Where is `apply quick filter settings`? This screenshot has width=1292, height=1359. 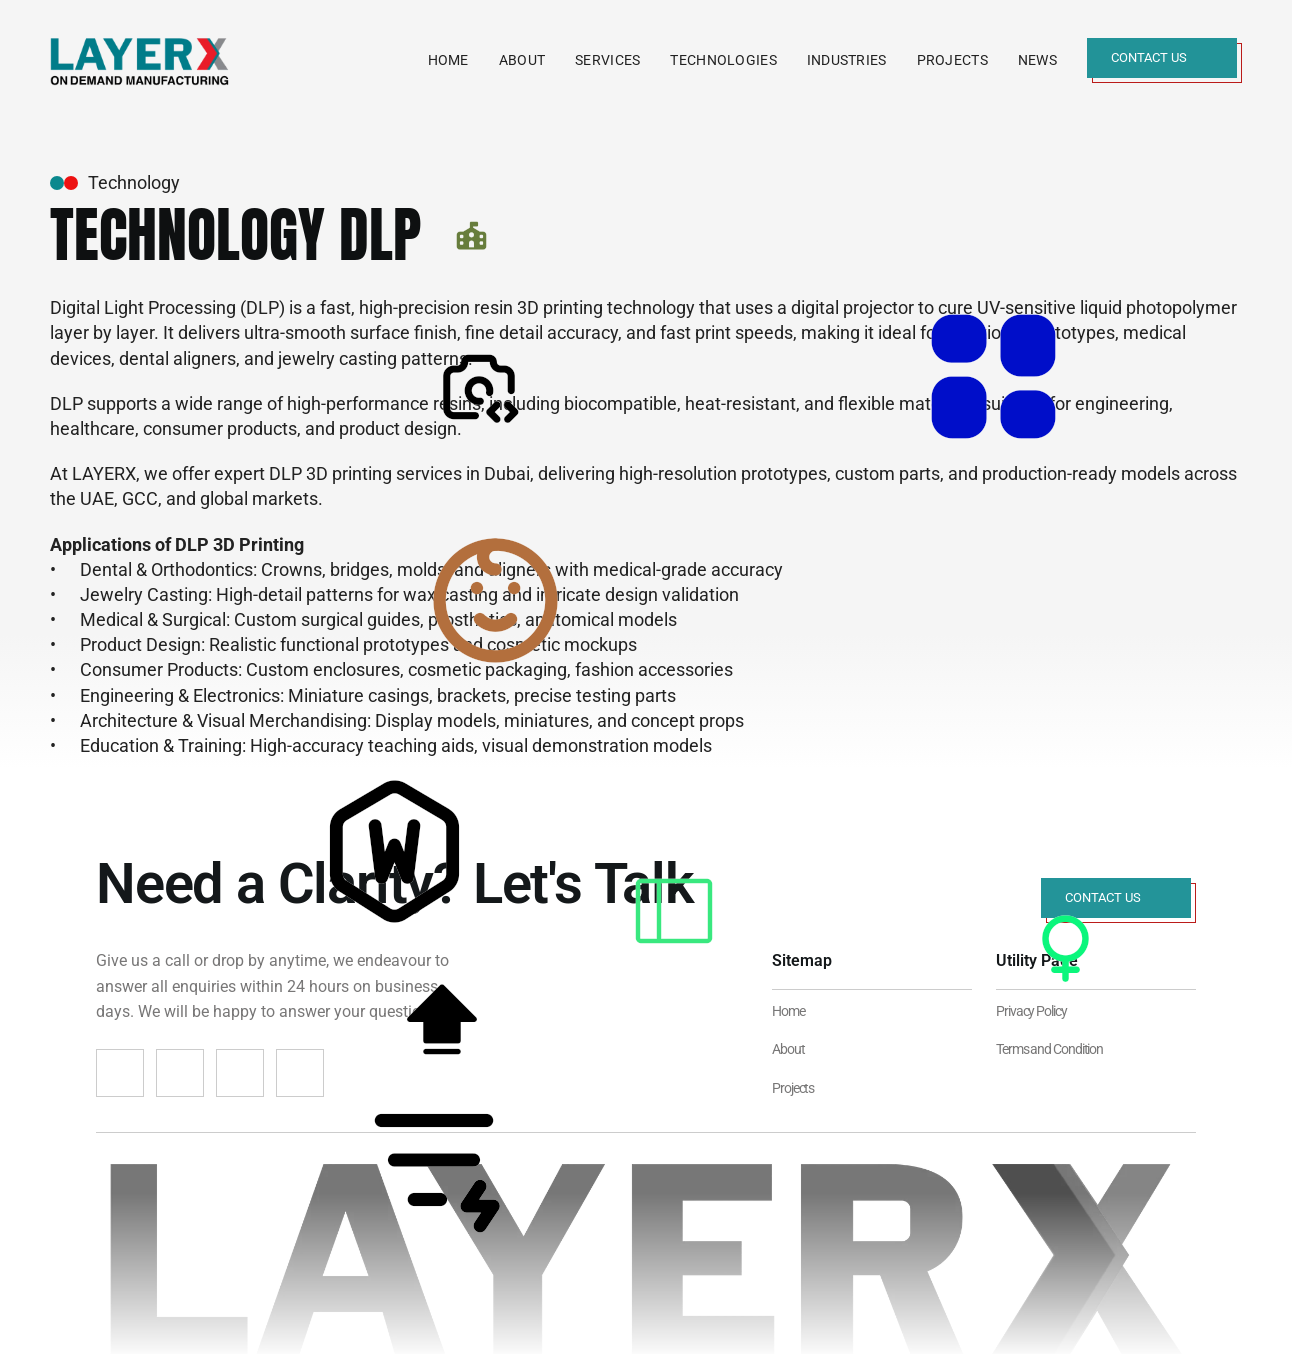
apply quick filter settings is located at coordinates (434, 1160).